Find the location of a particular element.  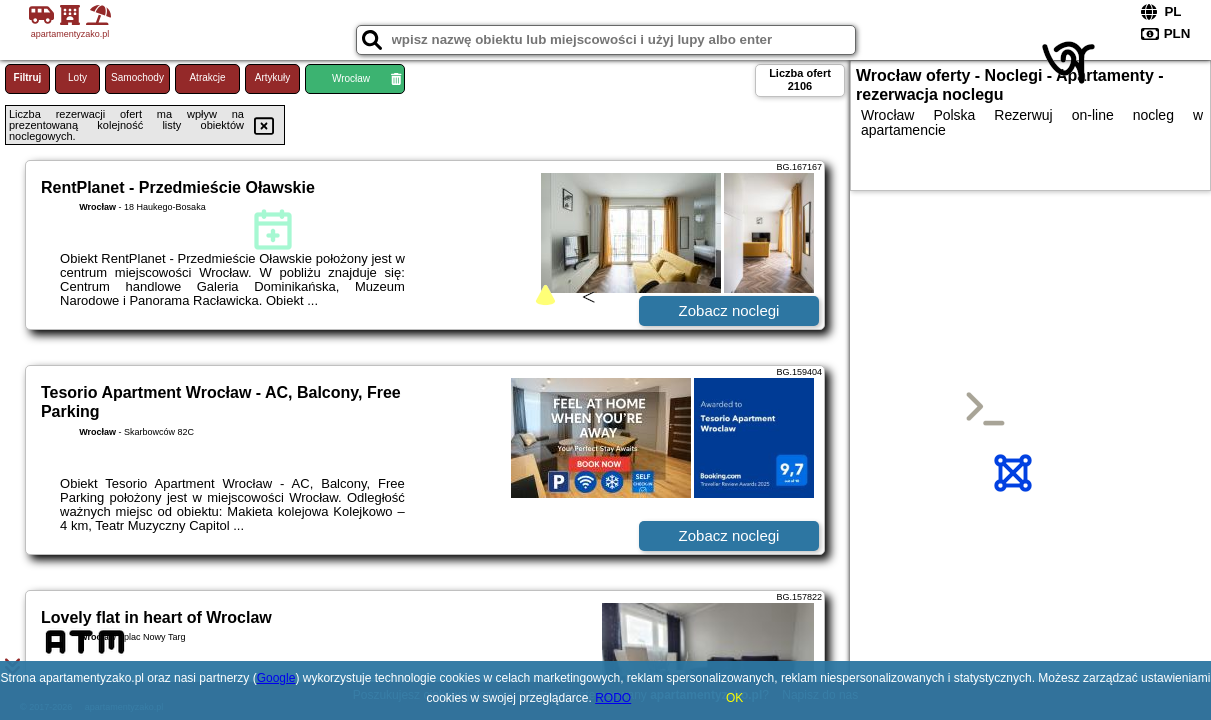

open terminal or command line interface is located at coordinates (985, 406).